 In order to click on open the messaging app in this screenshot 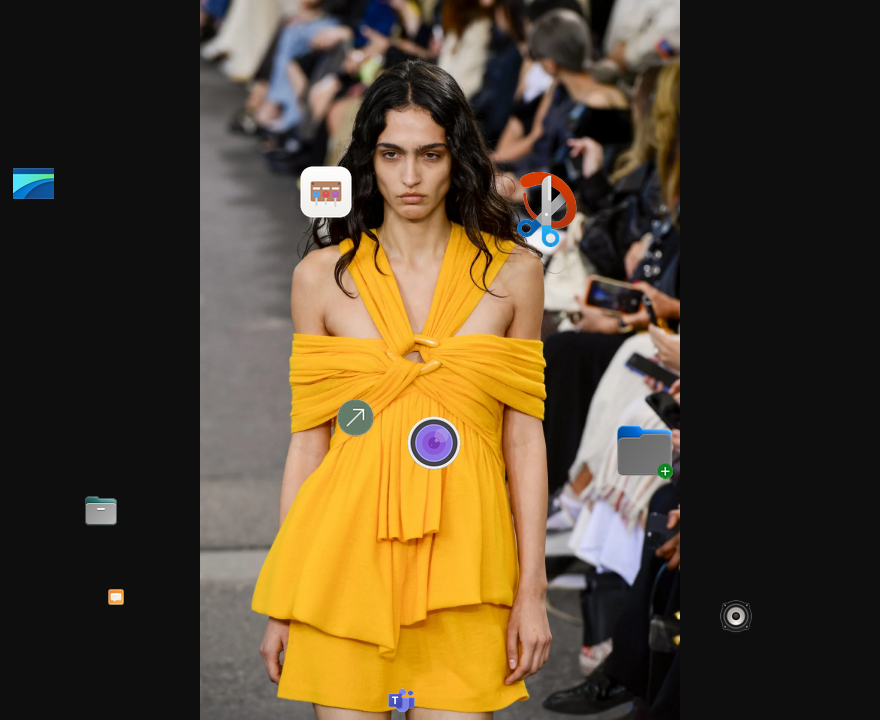, I will do `click(116, 597)`.